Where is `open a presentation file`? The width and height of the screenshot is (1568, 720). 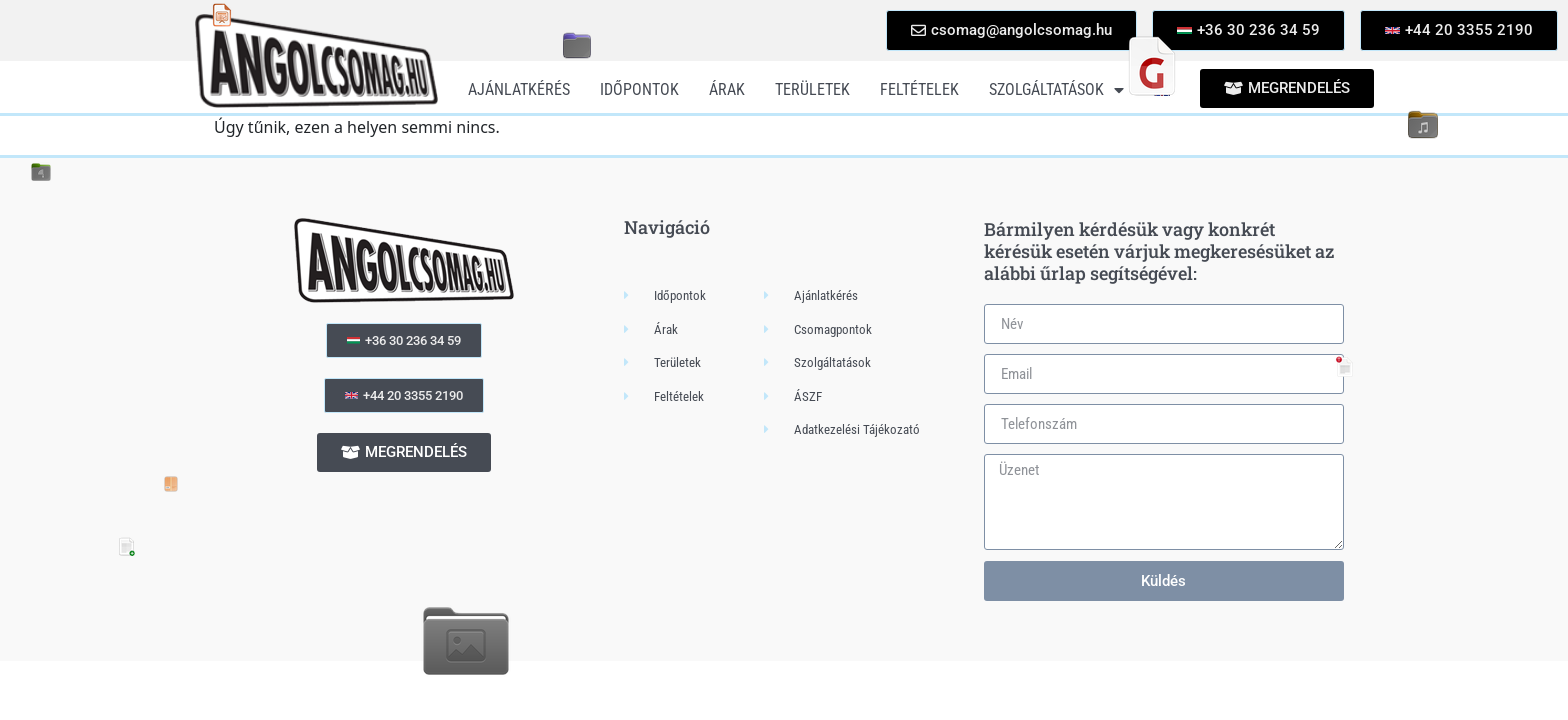 open a presentation file is located at coordinates (222, 15).